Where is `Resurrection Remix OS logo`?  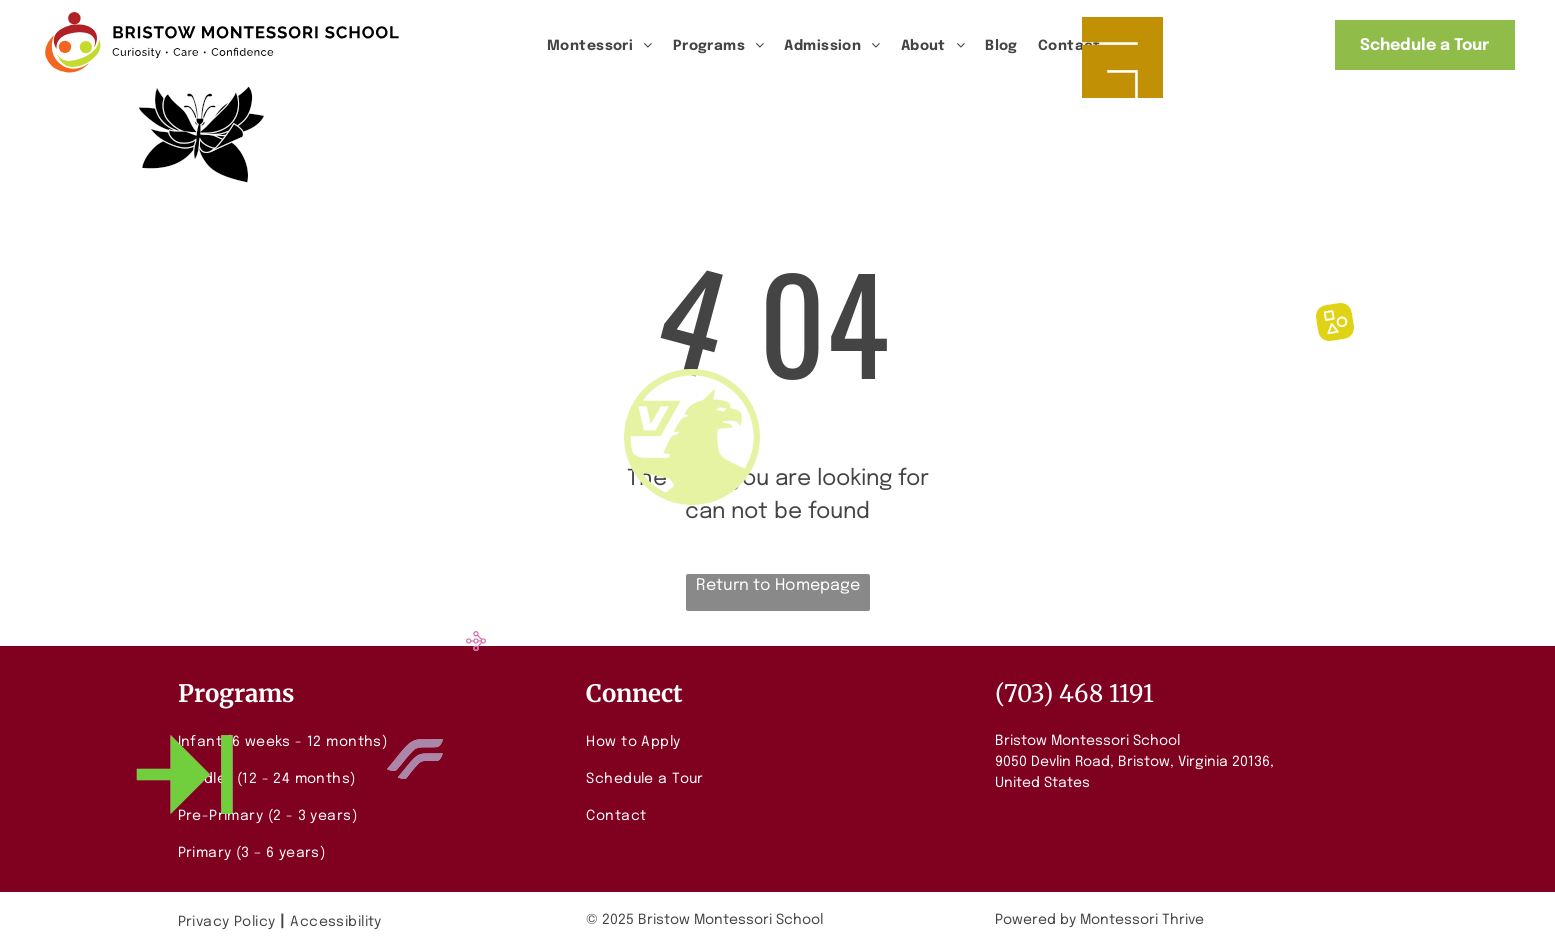 Resurrection Remix OS logo is located at coordinates (415, 759).